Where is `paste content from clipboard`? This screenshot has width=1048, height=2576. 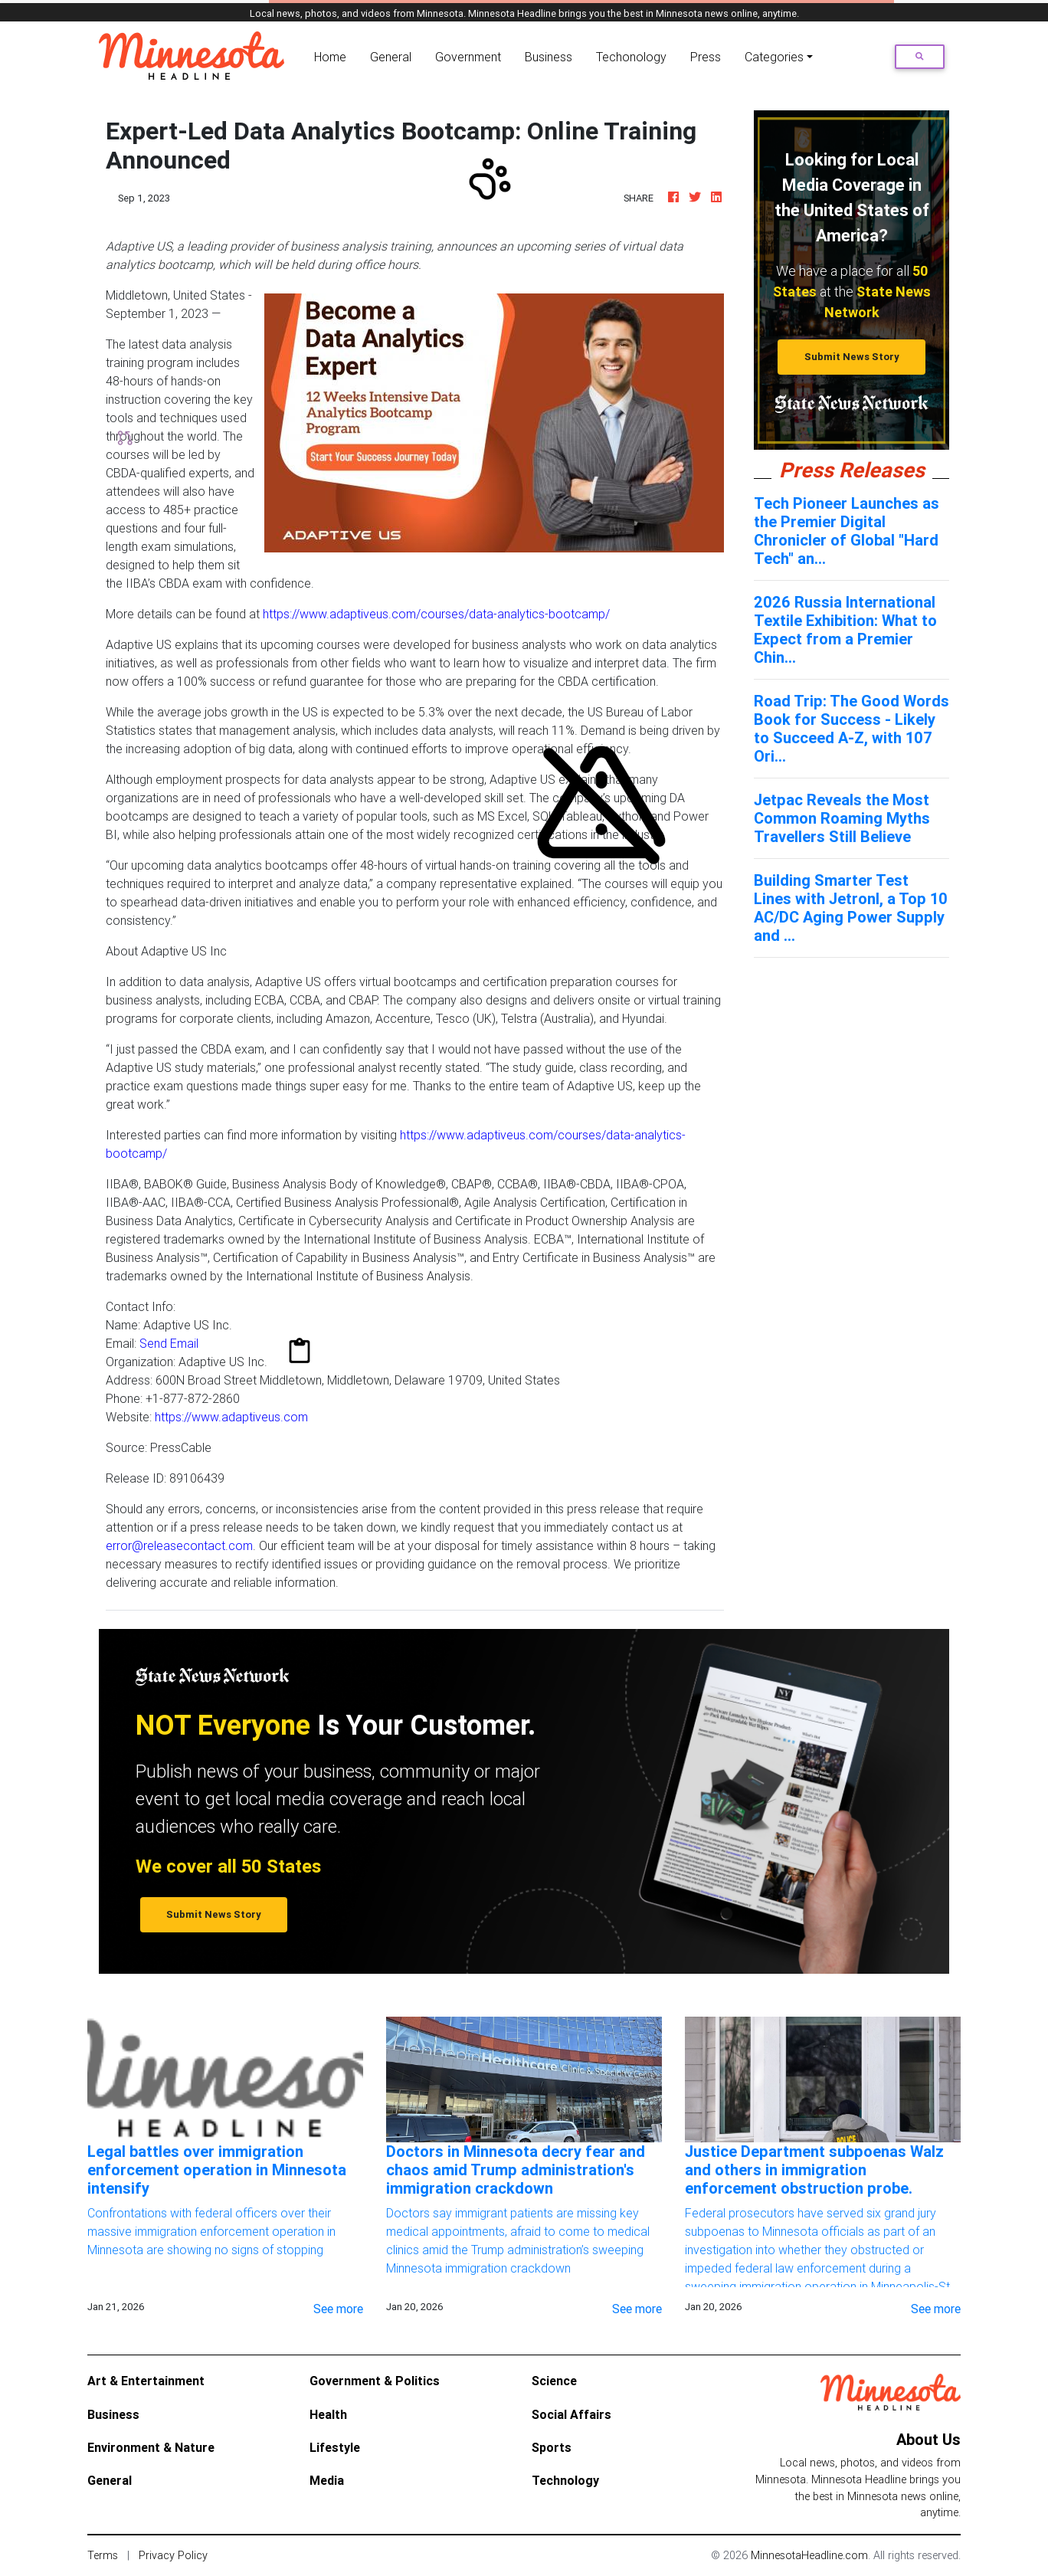
paste content from clipboard is located at coordinates (300, 1352).